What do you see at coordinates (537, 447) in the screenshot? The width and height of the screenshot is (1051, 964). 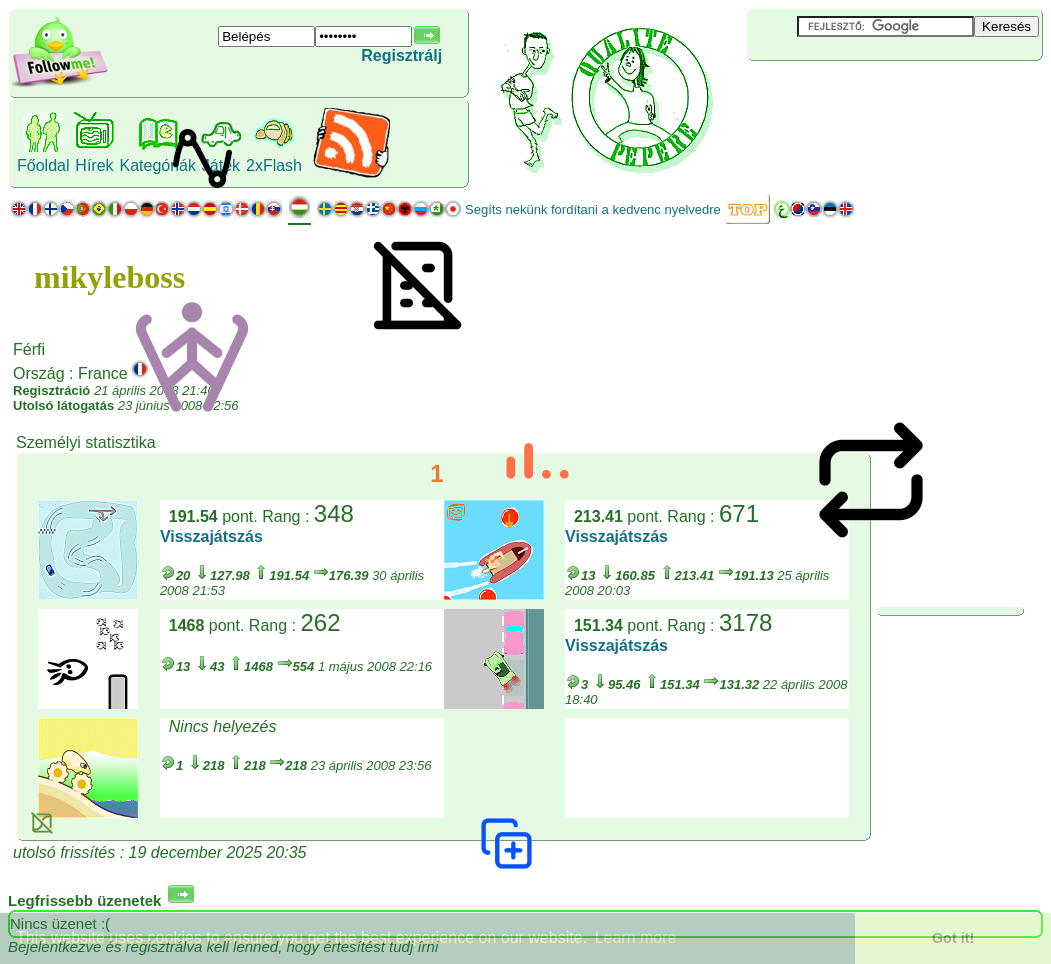 I see `indicates moderate signal strength` at bounding box center [537, 447].